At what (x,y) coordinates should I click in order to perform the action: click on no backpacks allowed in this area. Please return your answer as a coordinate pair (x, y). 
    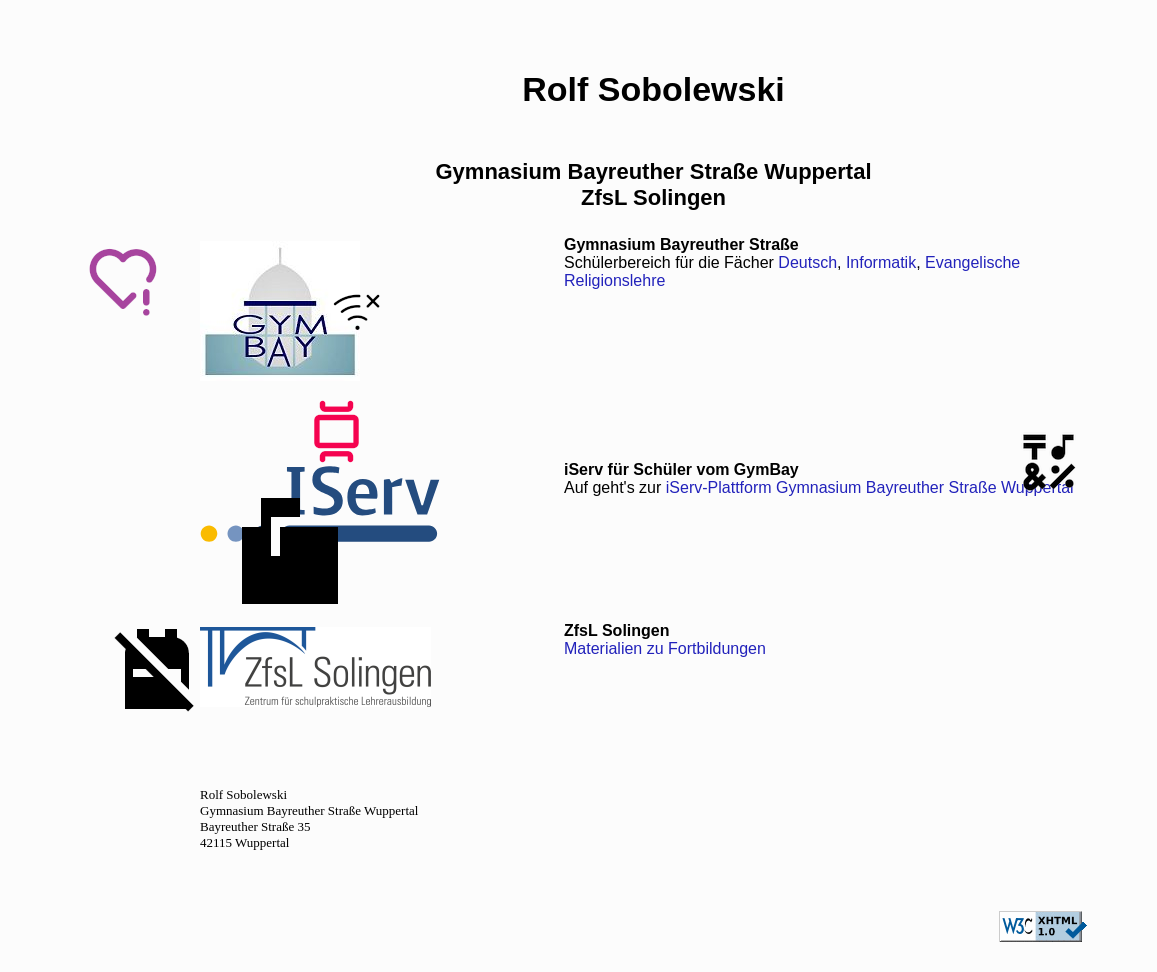
    Looking at the image, I should click on (157, 669).